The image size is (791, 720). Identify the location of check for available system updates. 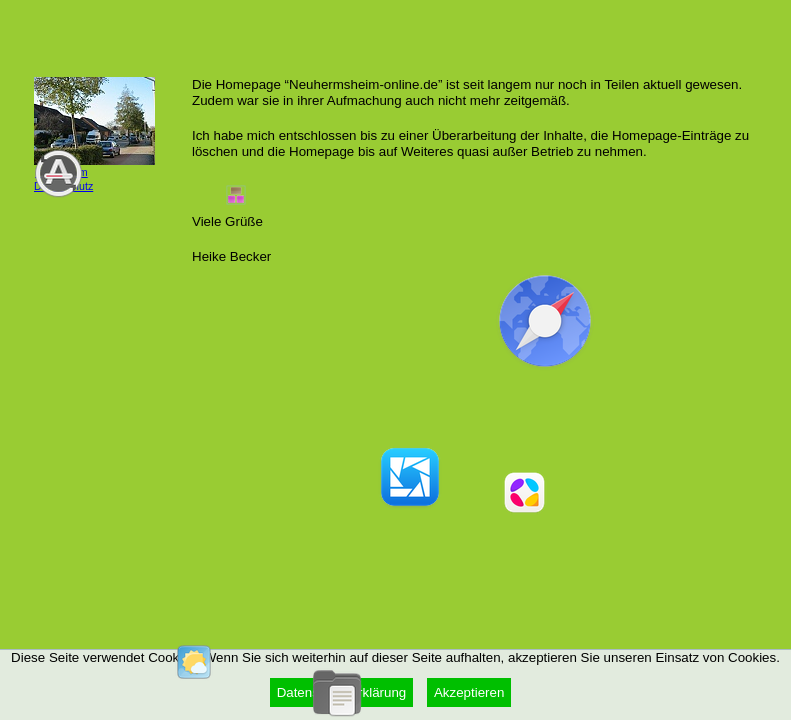
(58, 173).